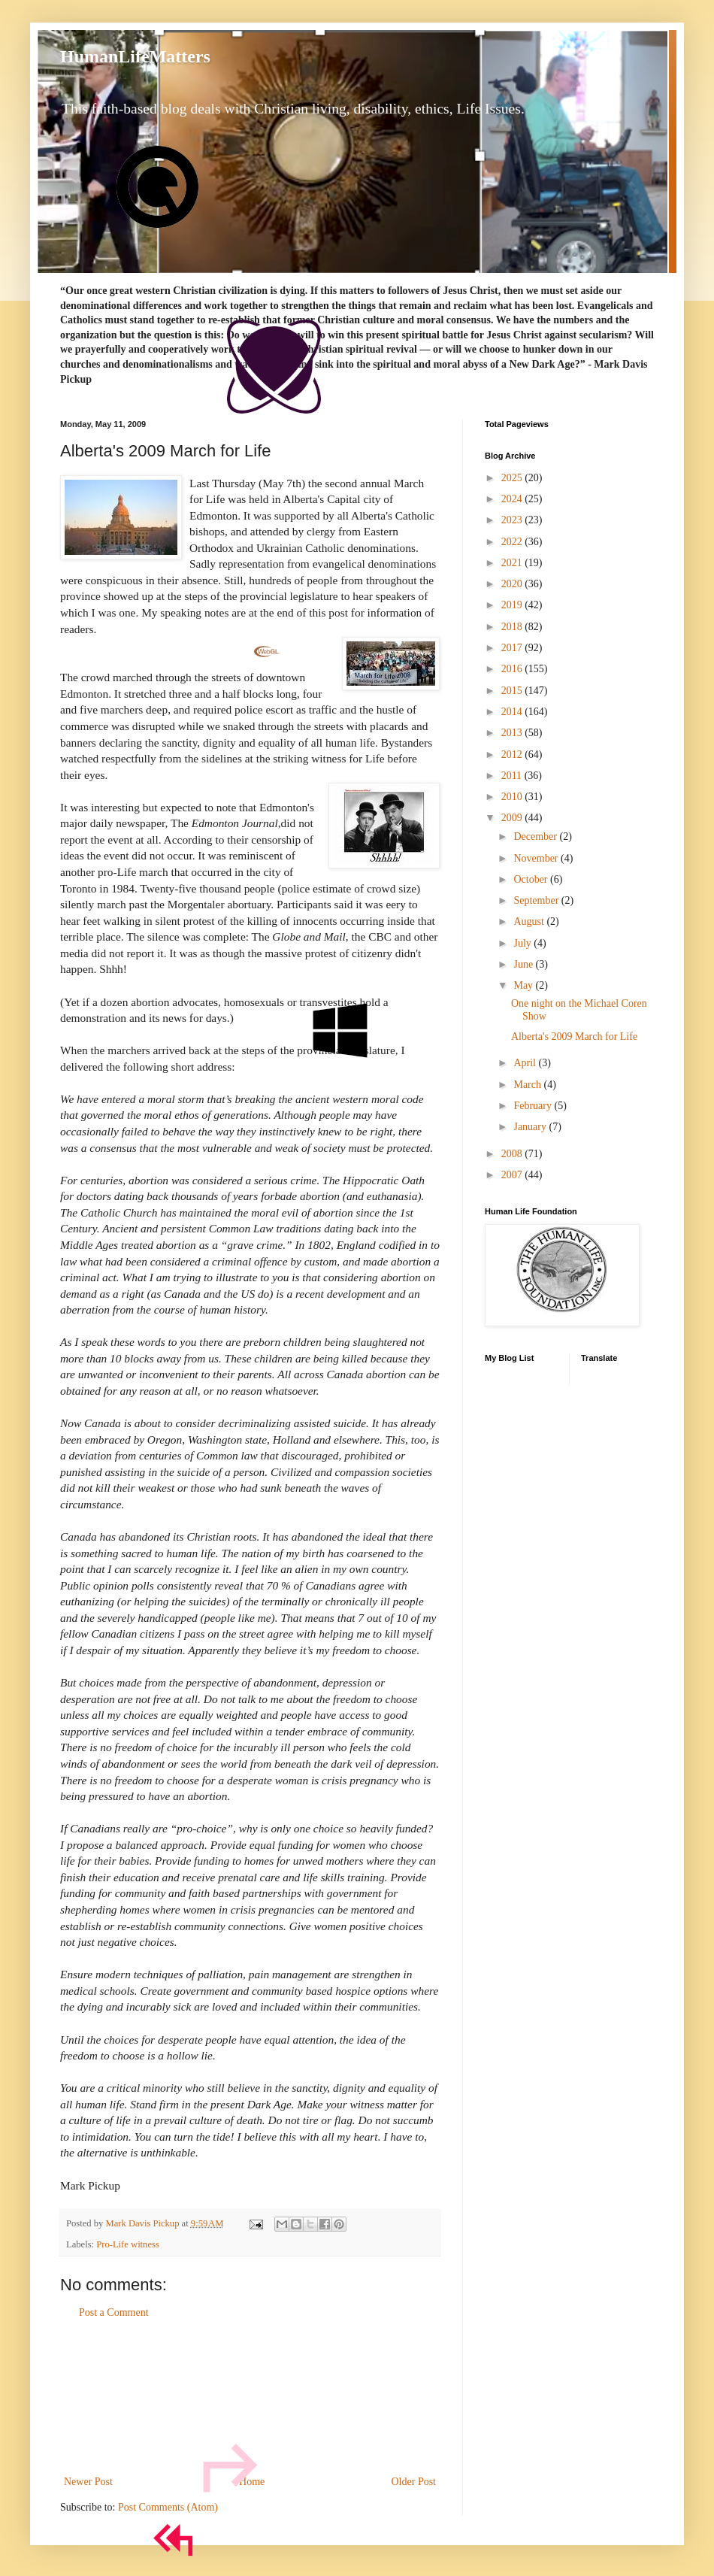 The width and height of the screenshot is (714, 2576). What do you see at coordinates (340, 1030) in the screenshot?
I see `windows operating system logo` at bounding box center [340, 1030].